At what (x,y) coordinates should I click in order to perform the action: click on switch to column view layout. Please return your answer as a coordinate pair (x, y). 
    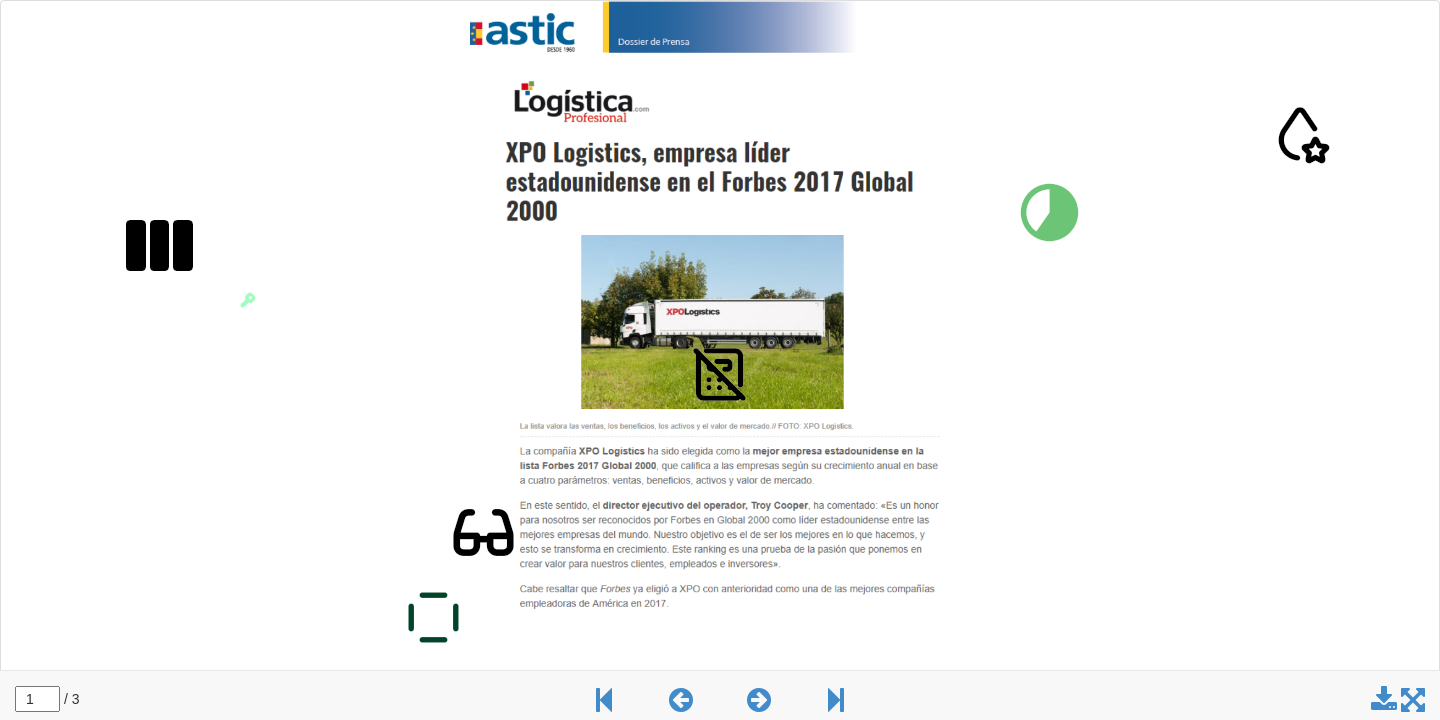
    Looking at the image, I should click on (157, 247).